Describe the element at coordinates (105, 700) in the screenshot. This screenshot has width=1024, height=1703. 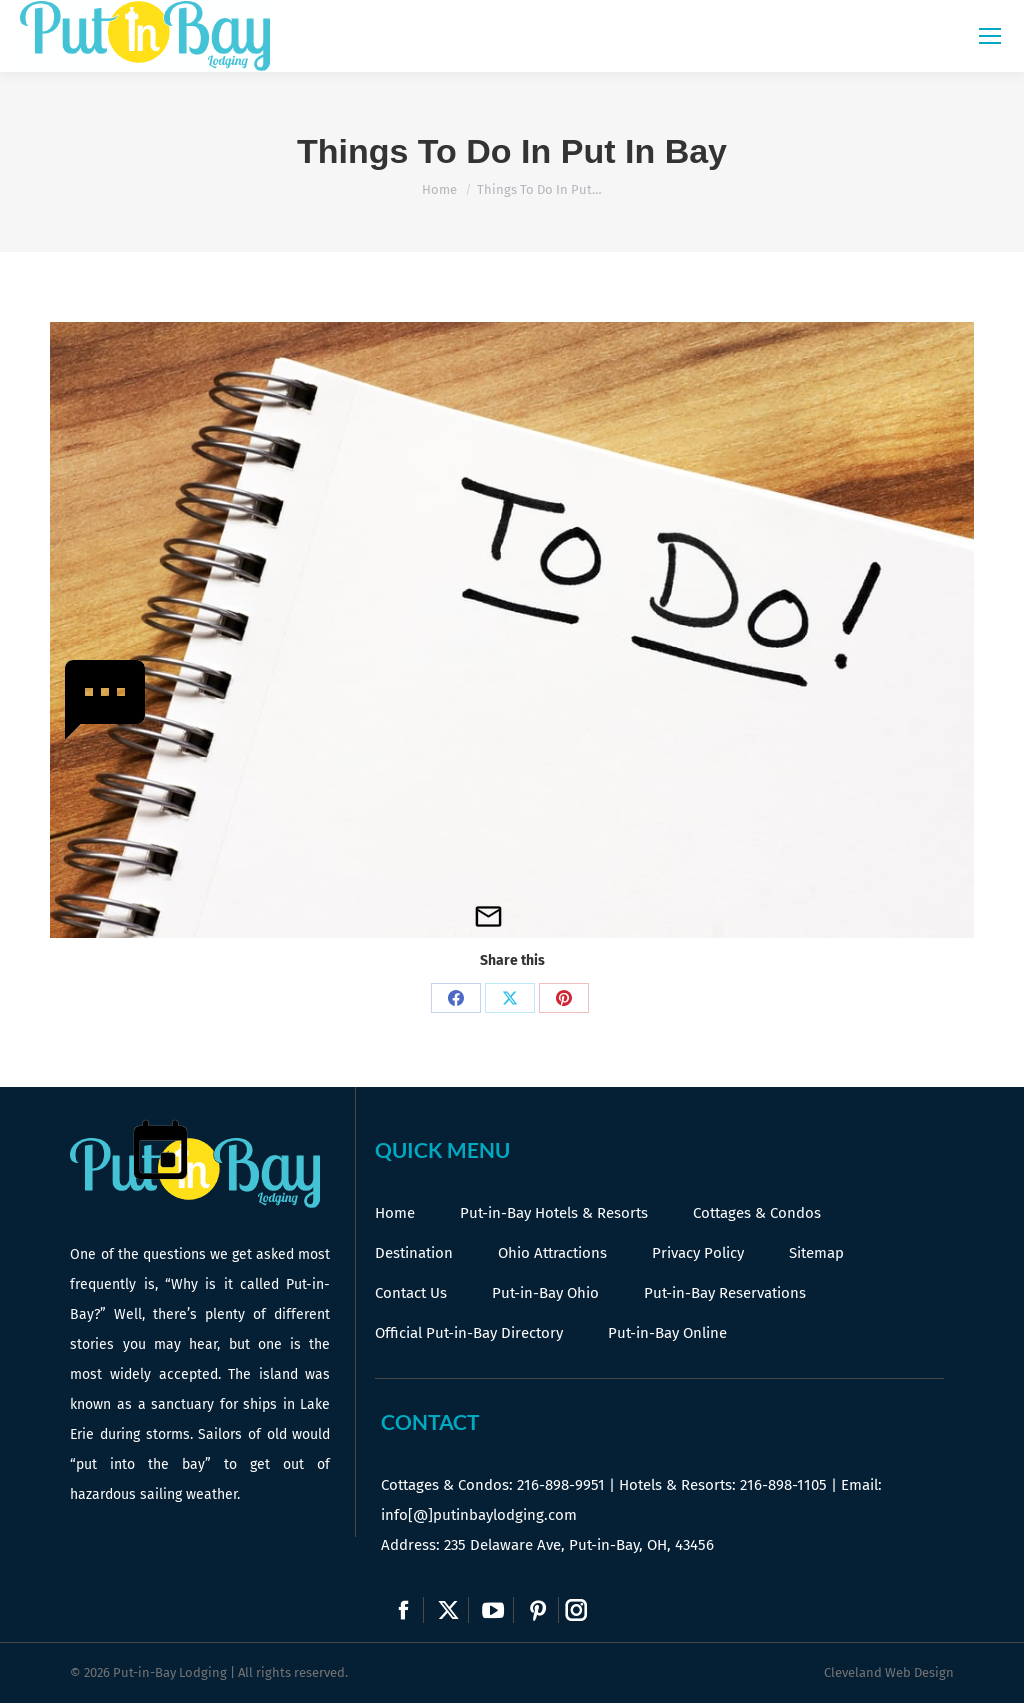
I see `open text messaging app` at that location.